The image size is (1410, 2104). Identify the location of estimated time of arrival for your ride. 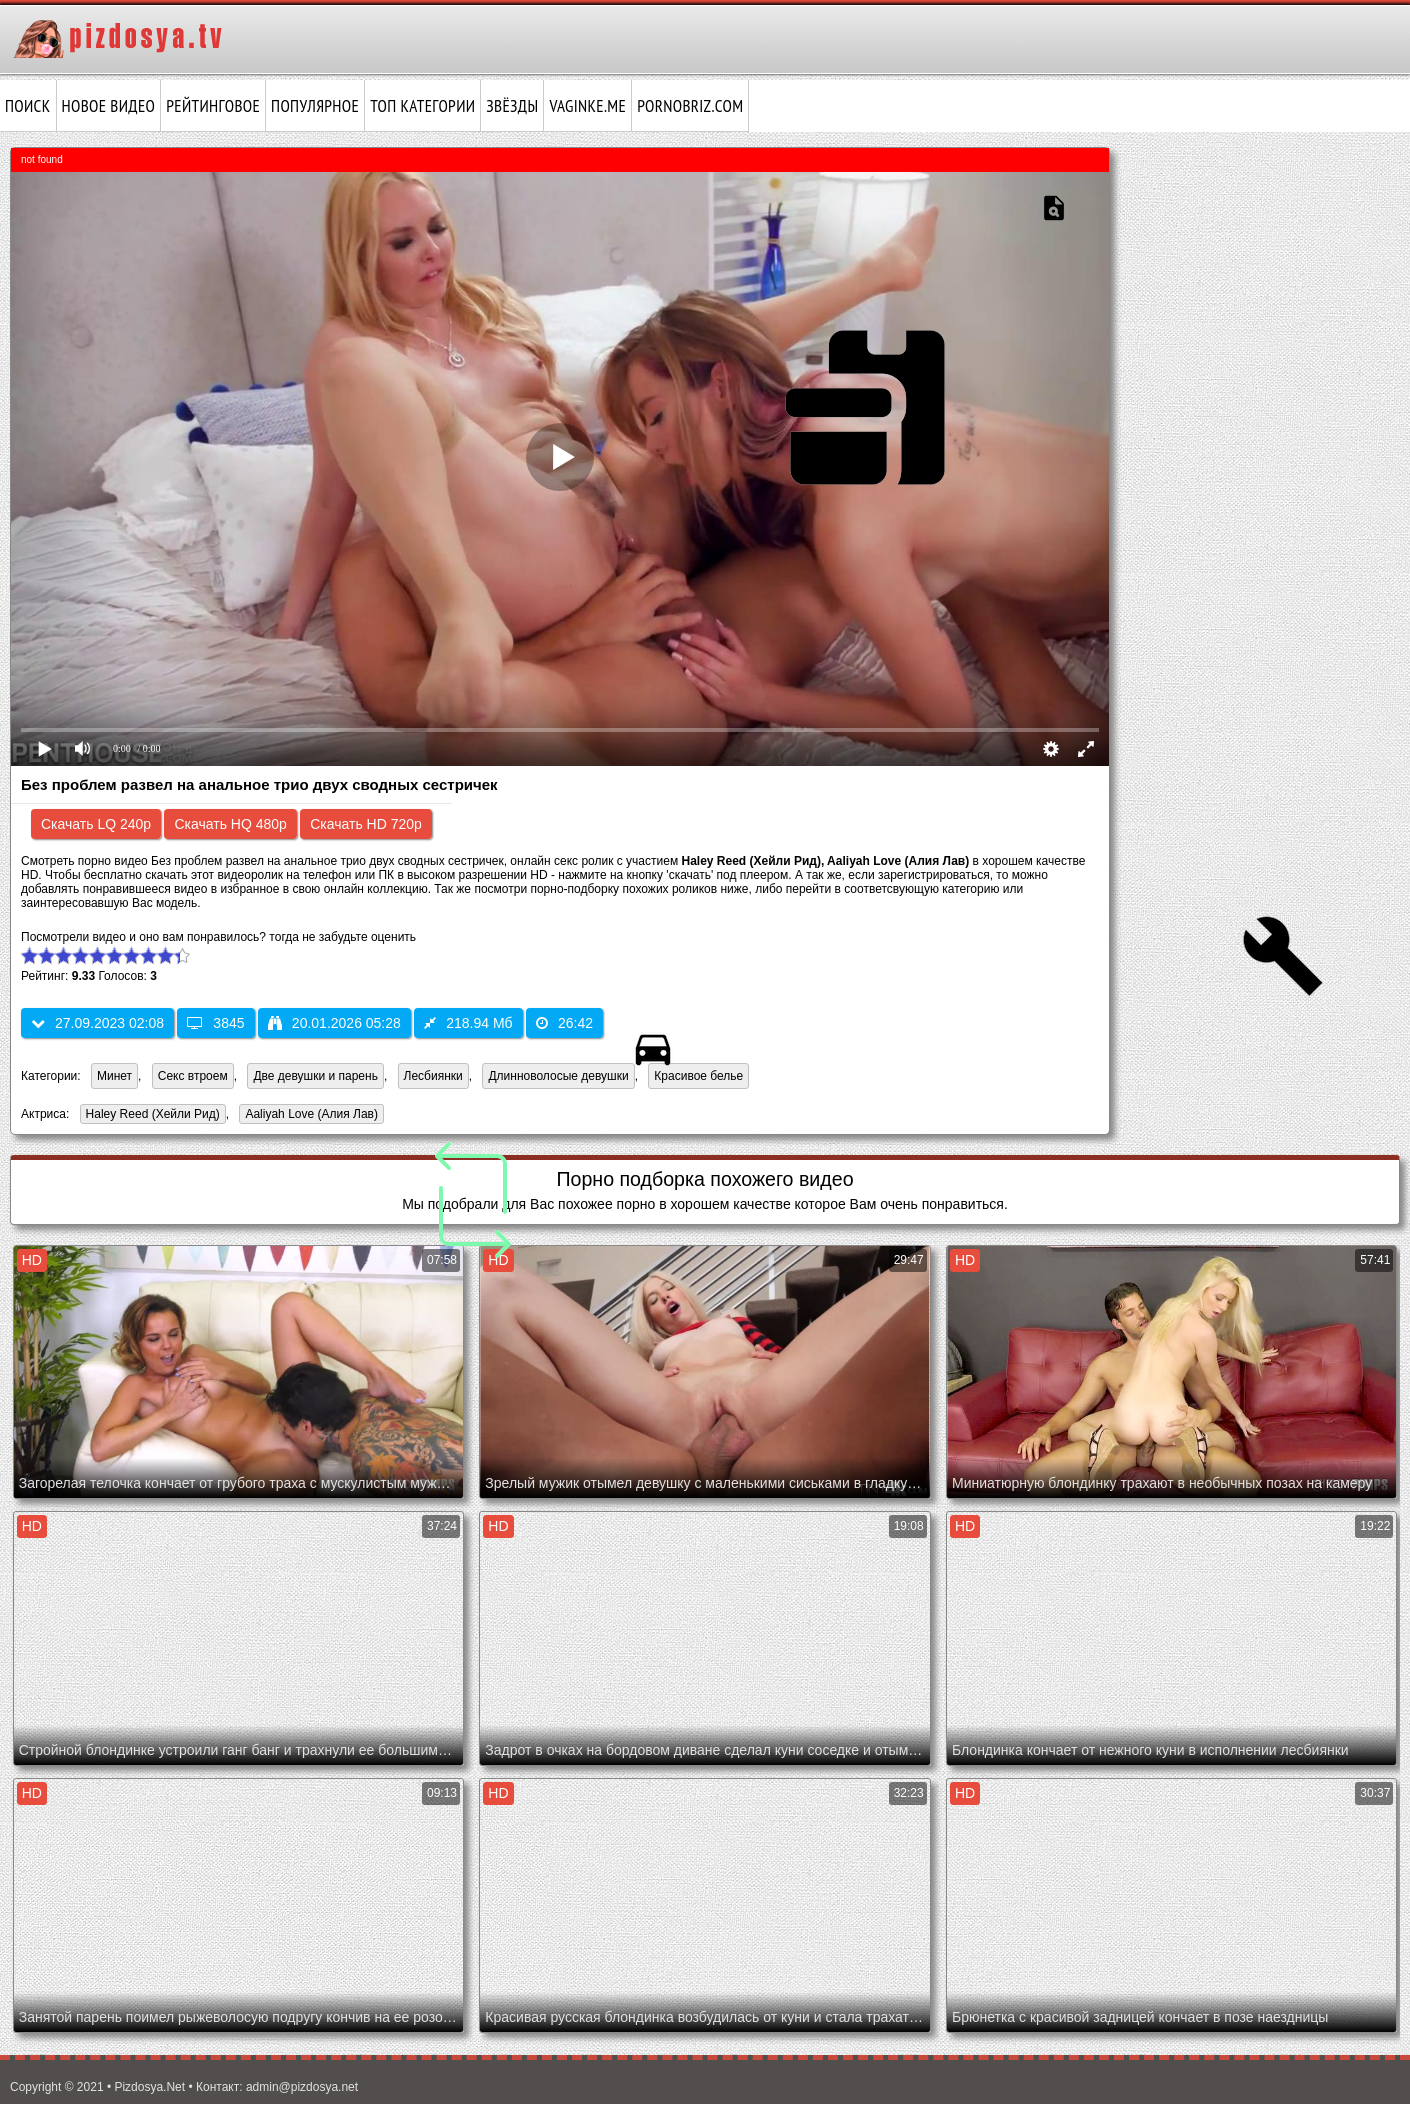
(653, 1050).